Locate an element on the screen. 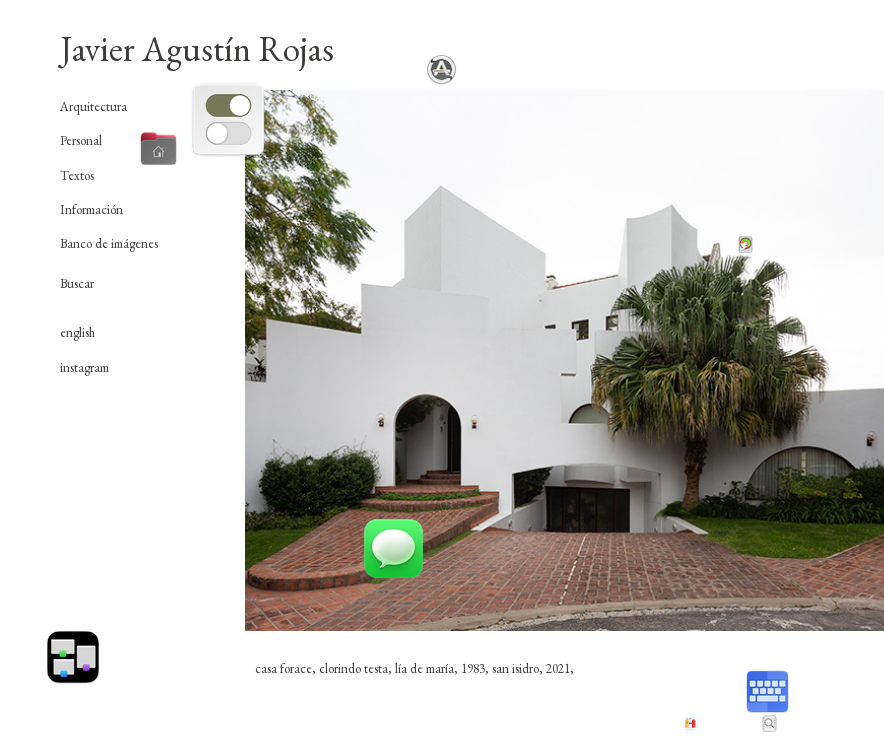 The width and height of the screenshot is (884, 741). open gparted disk partition editor is located at coordinates (745, 244).